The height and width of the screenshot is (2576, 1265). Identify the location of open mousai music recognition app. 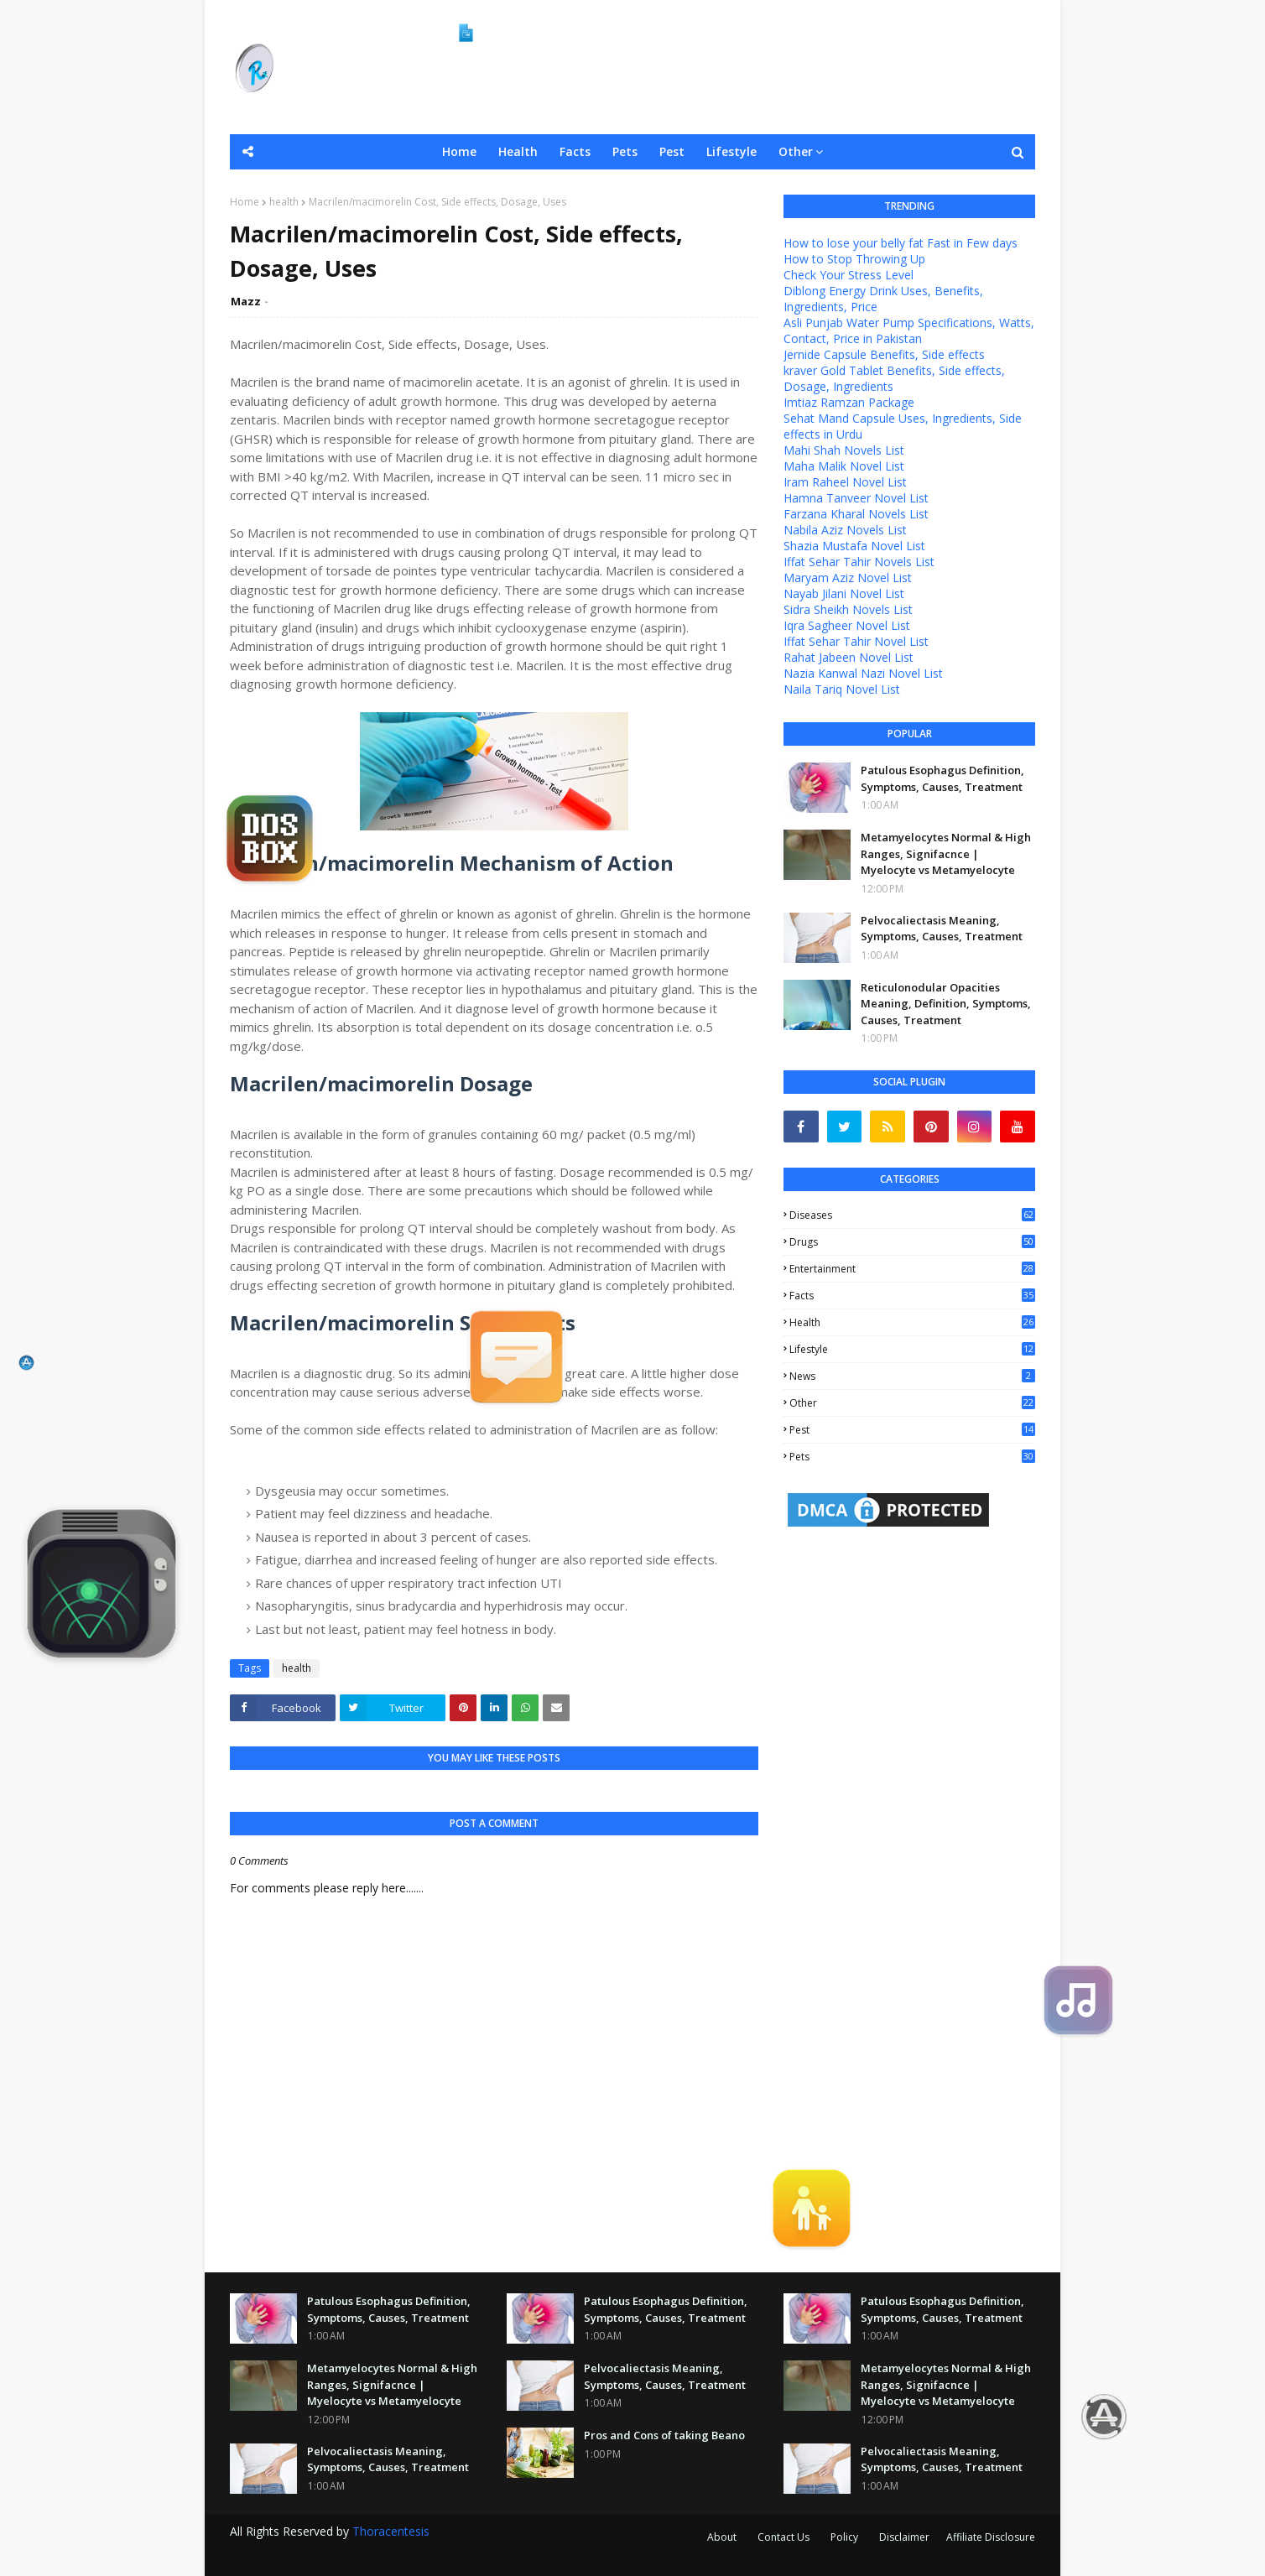
(1078, 2000).